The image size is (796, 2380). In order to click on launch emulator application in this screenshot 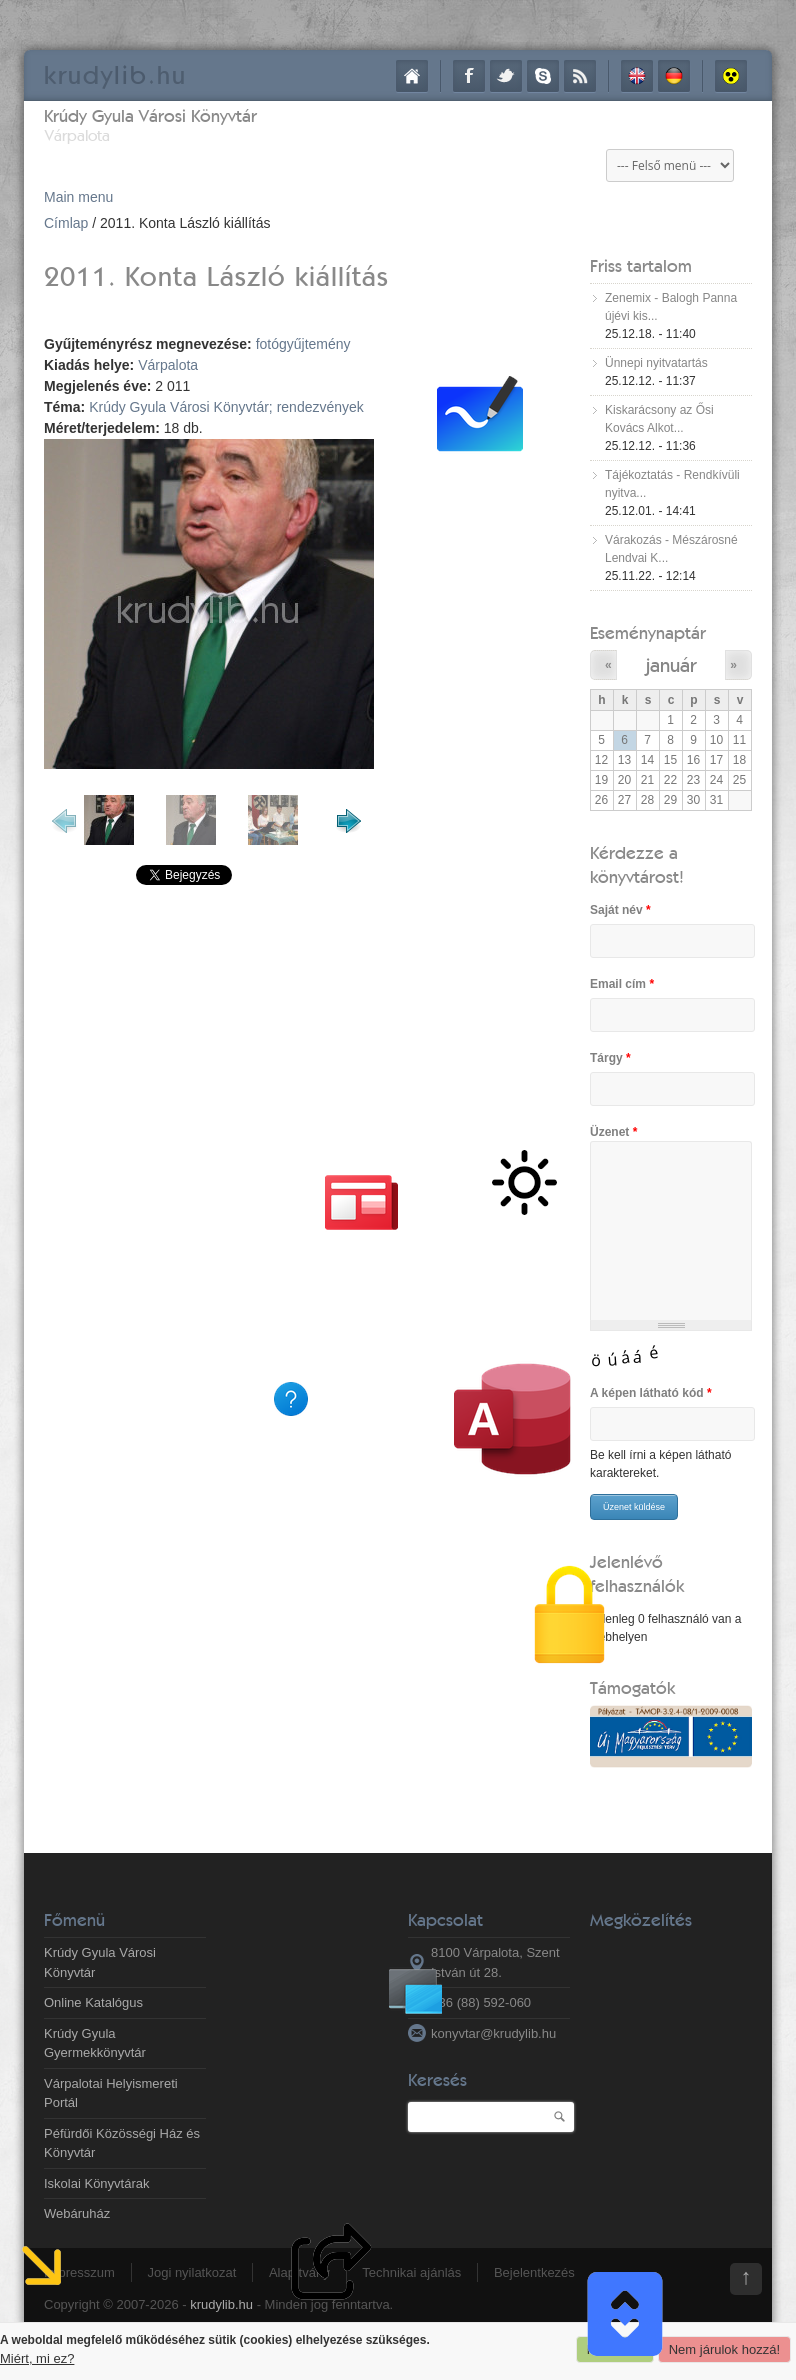, I will do `click(415, 1991)`.